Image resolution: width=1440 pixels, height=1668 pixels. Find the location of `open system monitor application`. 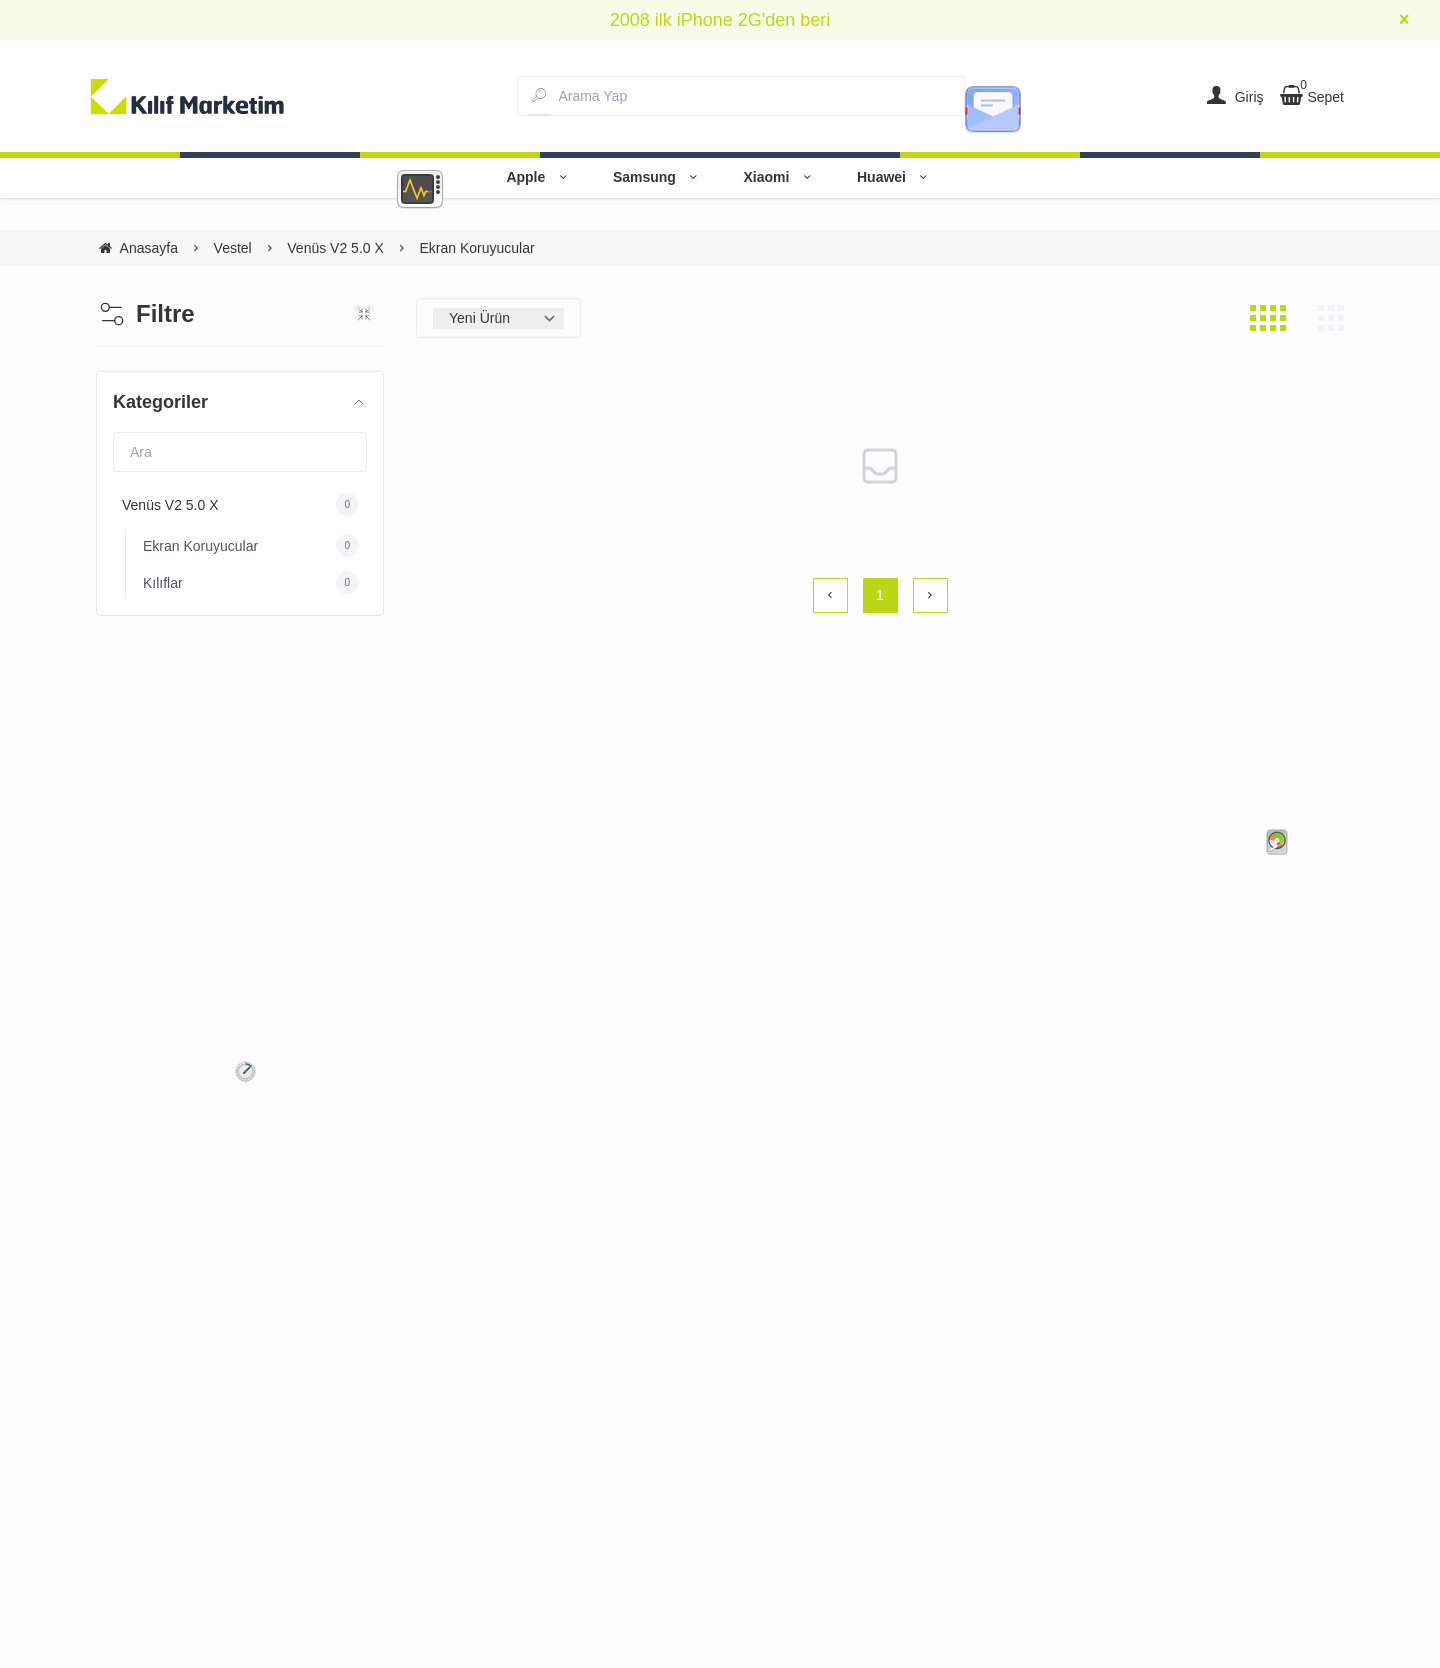

open system monitor application is located at coordinates (420, 189).